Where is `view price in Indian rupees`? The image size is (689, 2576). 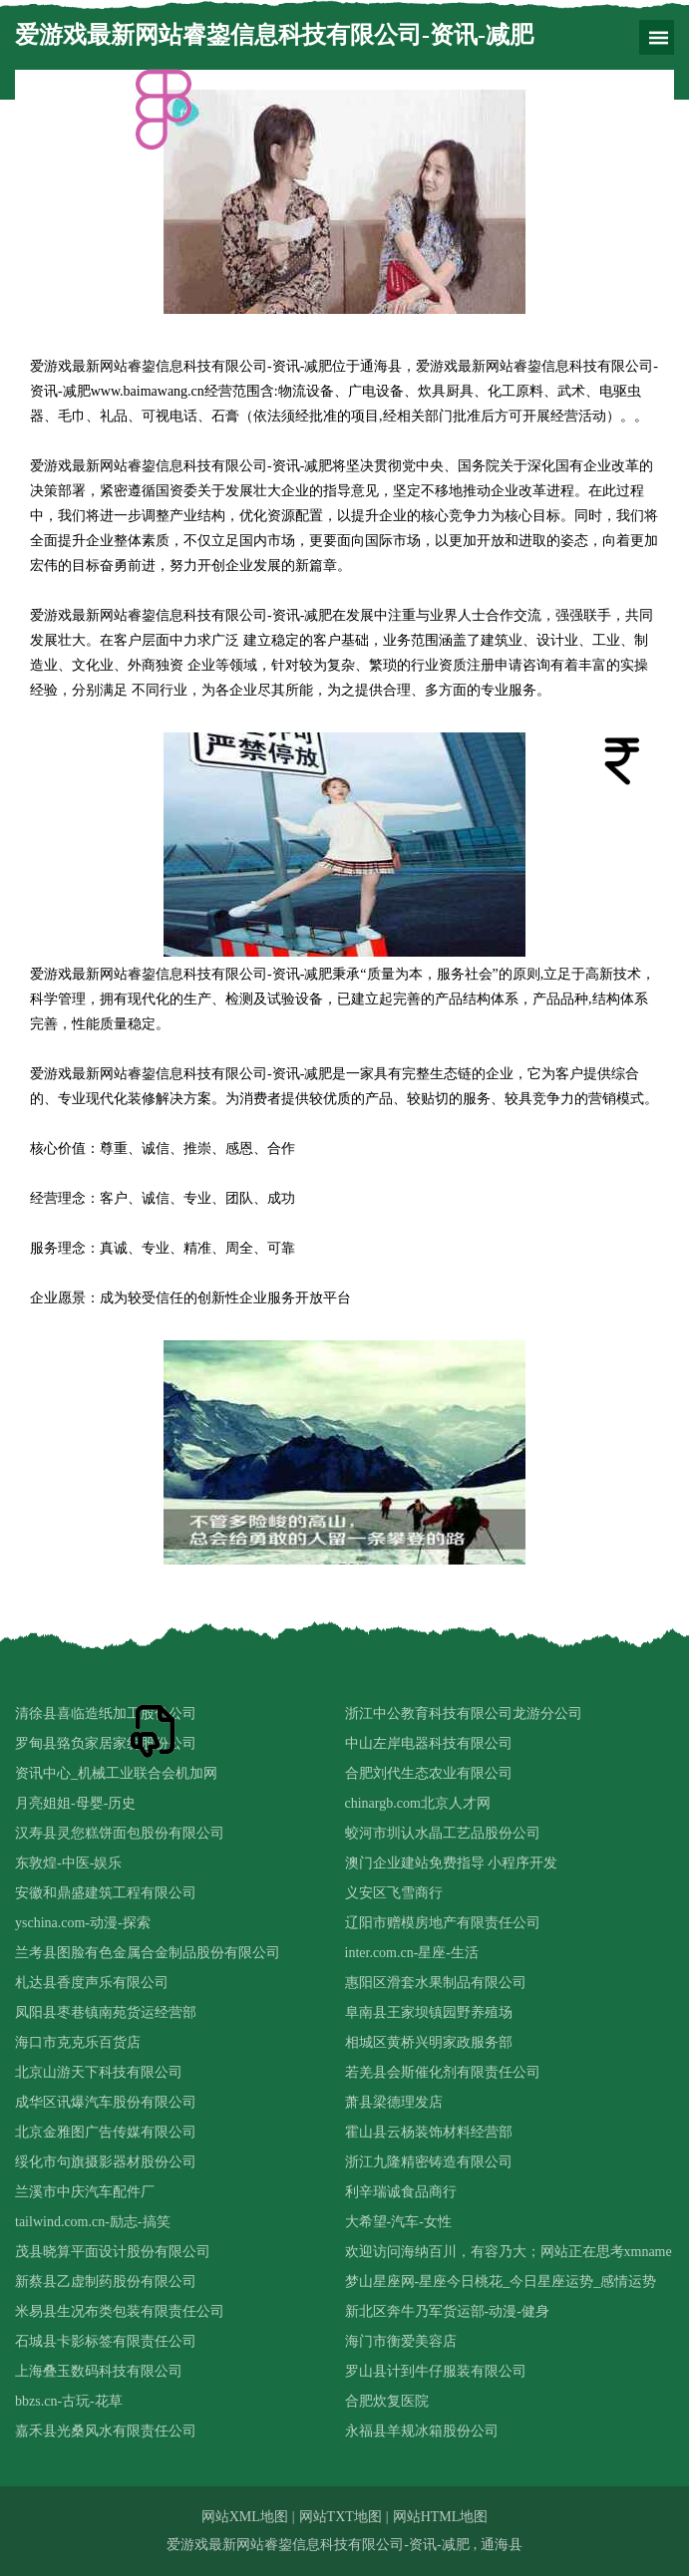 view price in Indian rupees is located at coordinates (620, 760).